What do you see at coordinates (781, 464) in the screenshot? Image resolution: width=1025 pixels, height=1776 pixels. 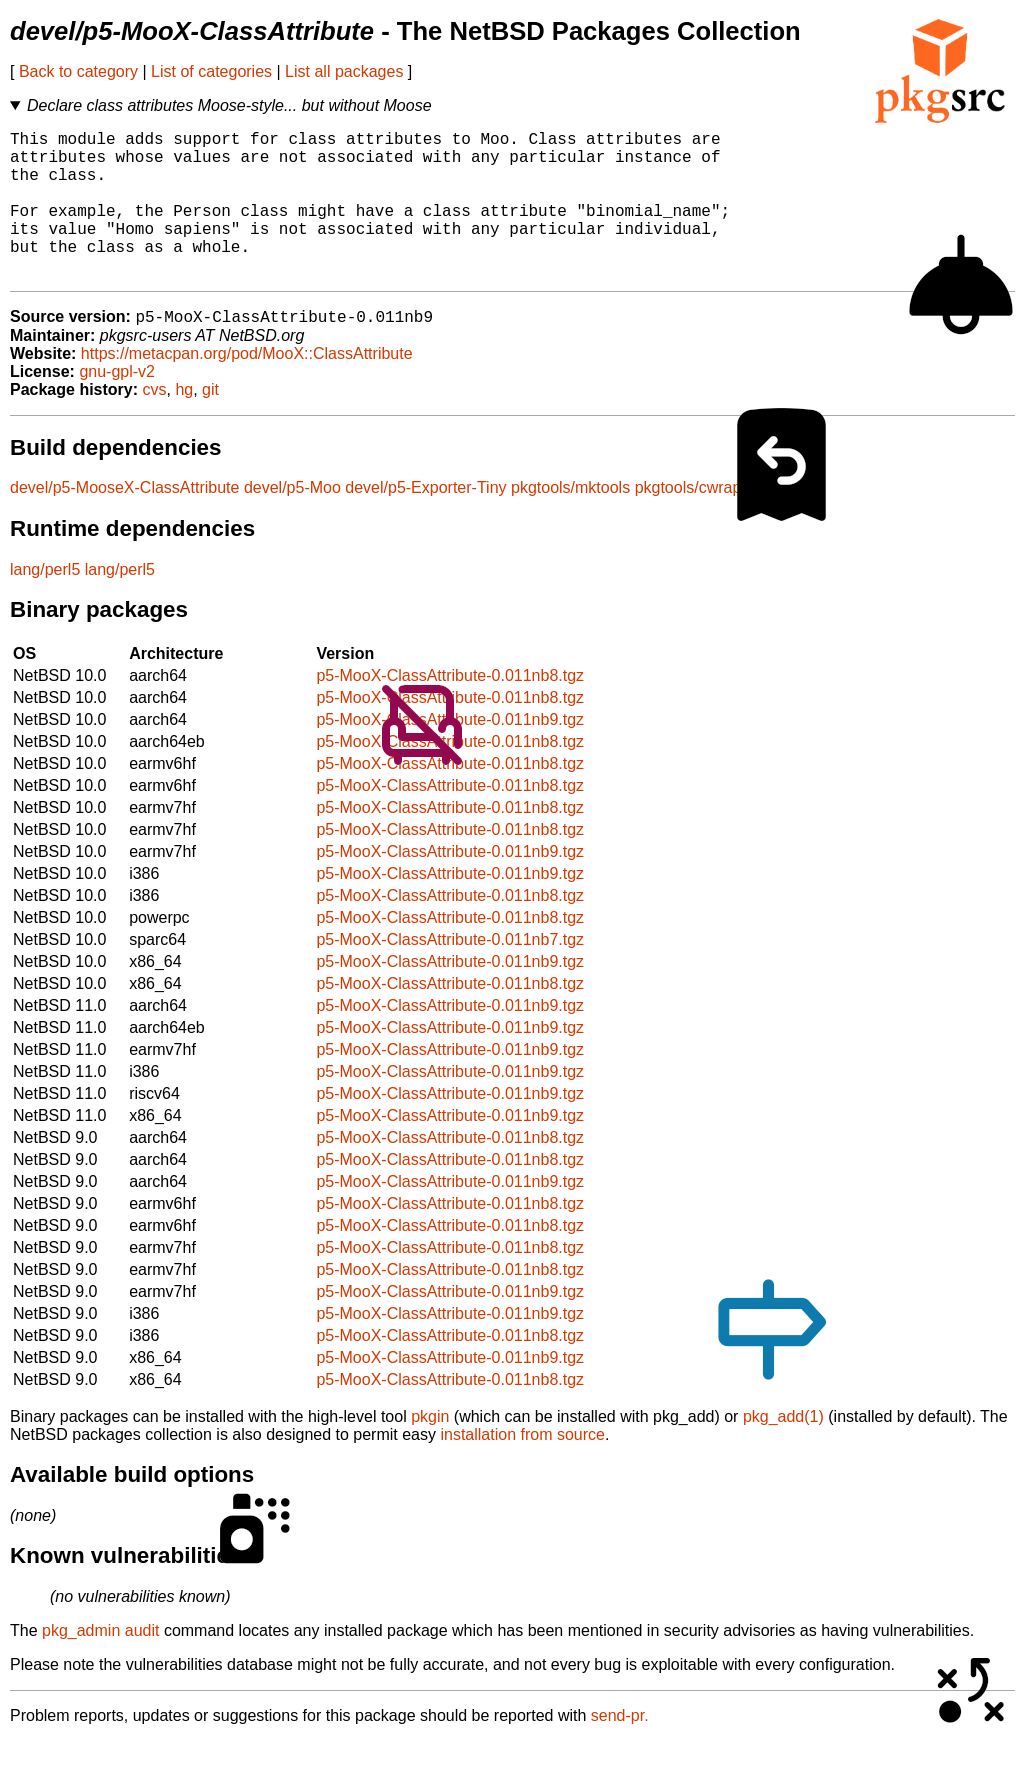 I see `request a refund for a purchase` at bounding box center [781, 464].